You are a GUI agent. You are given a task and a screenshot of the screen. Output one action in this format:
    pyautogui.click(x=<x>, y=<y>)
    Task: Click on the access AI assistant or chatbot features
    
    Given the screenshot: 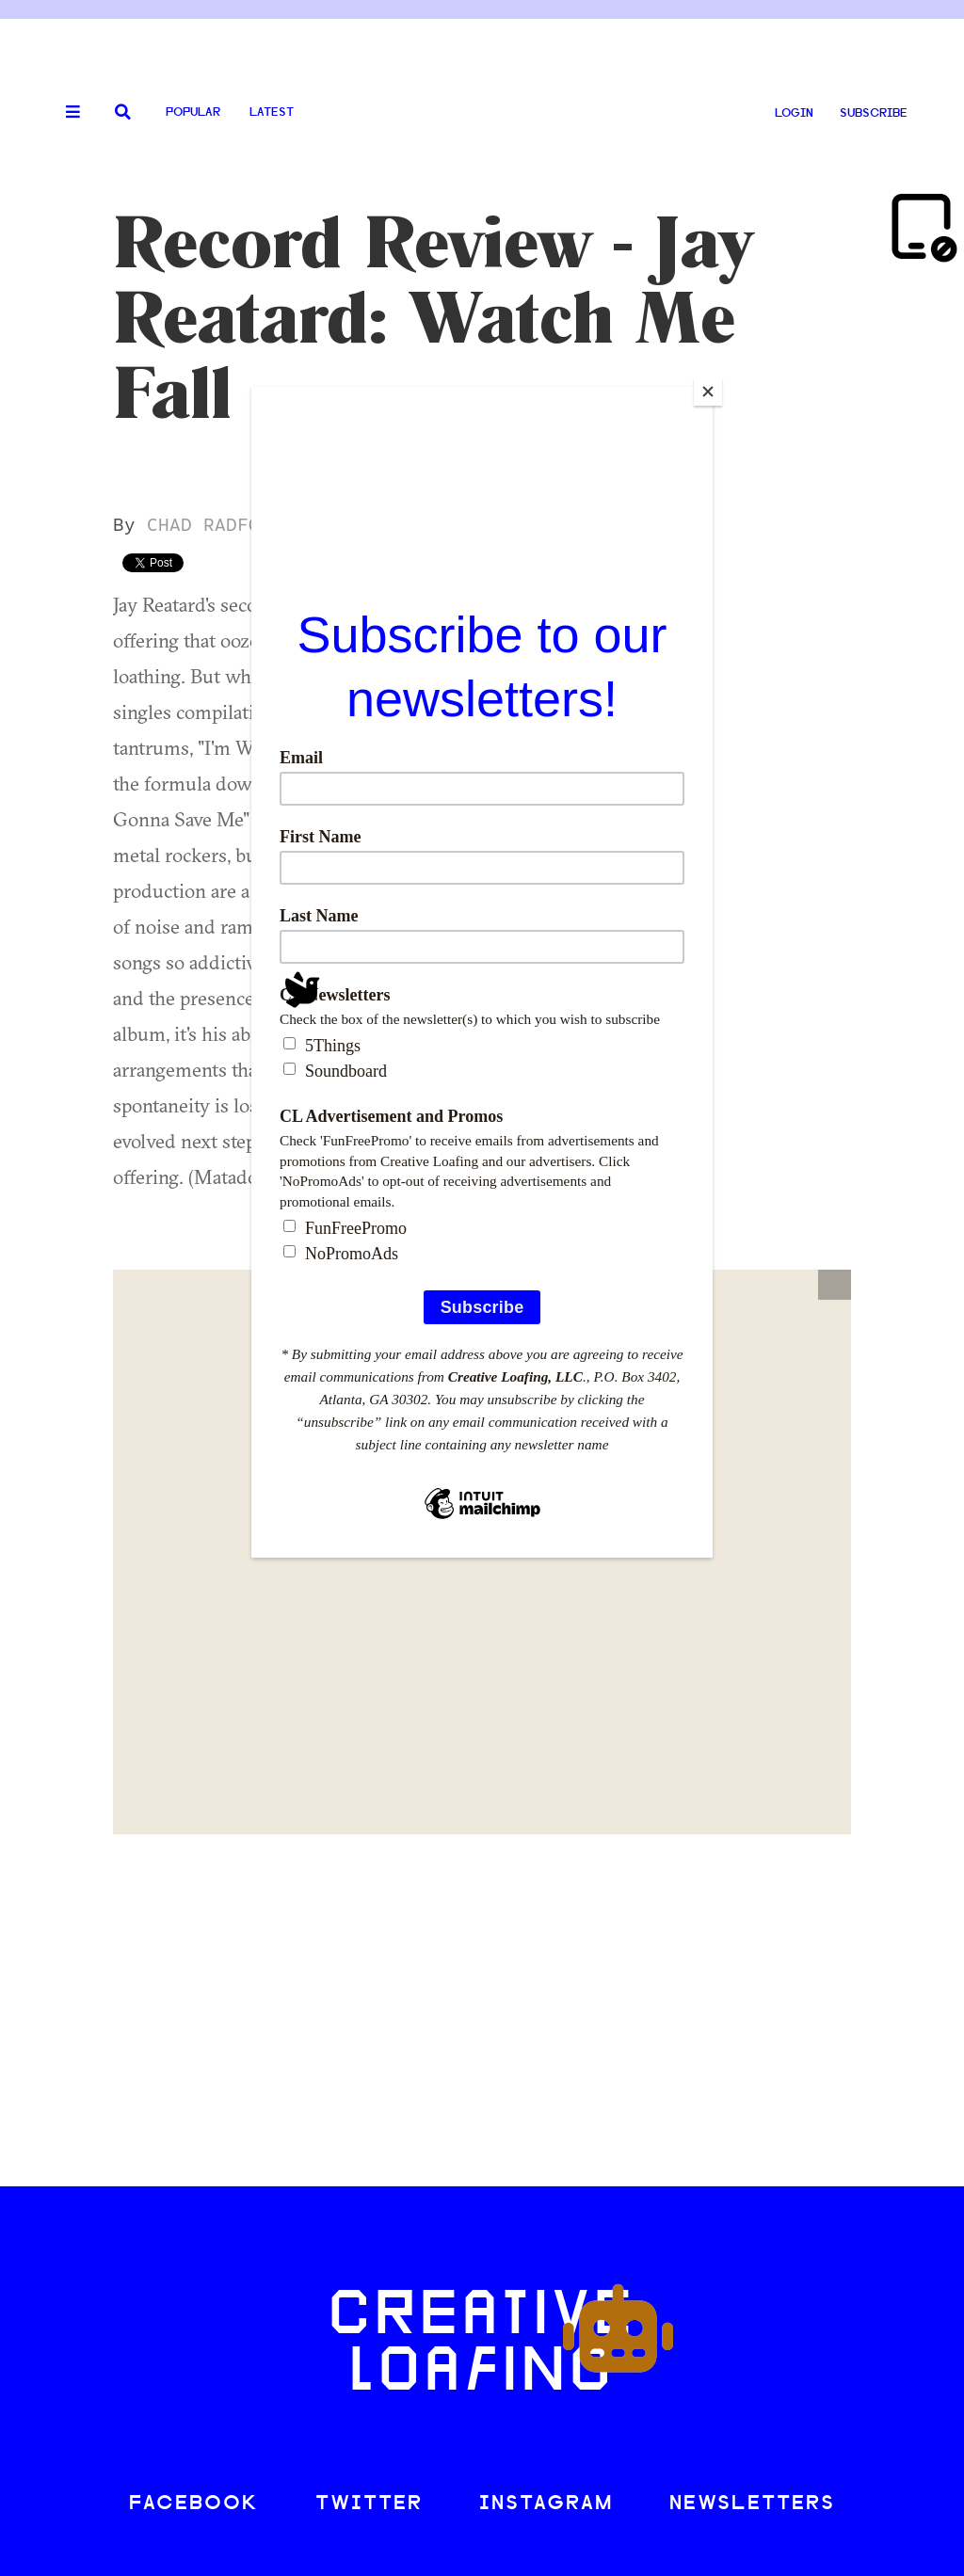 What is the action you would take?
    pyautogui.click(x=618, y=2333)
    